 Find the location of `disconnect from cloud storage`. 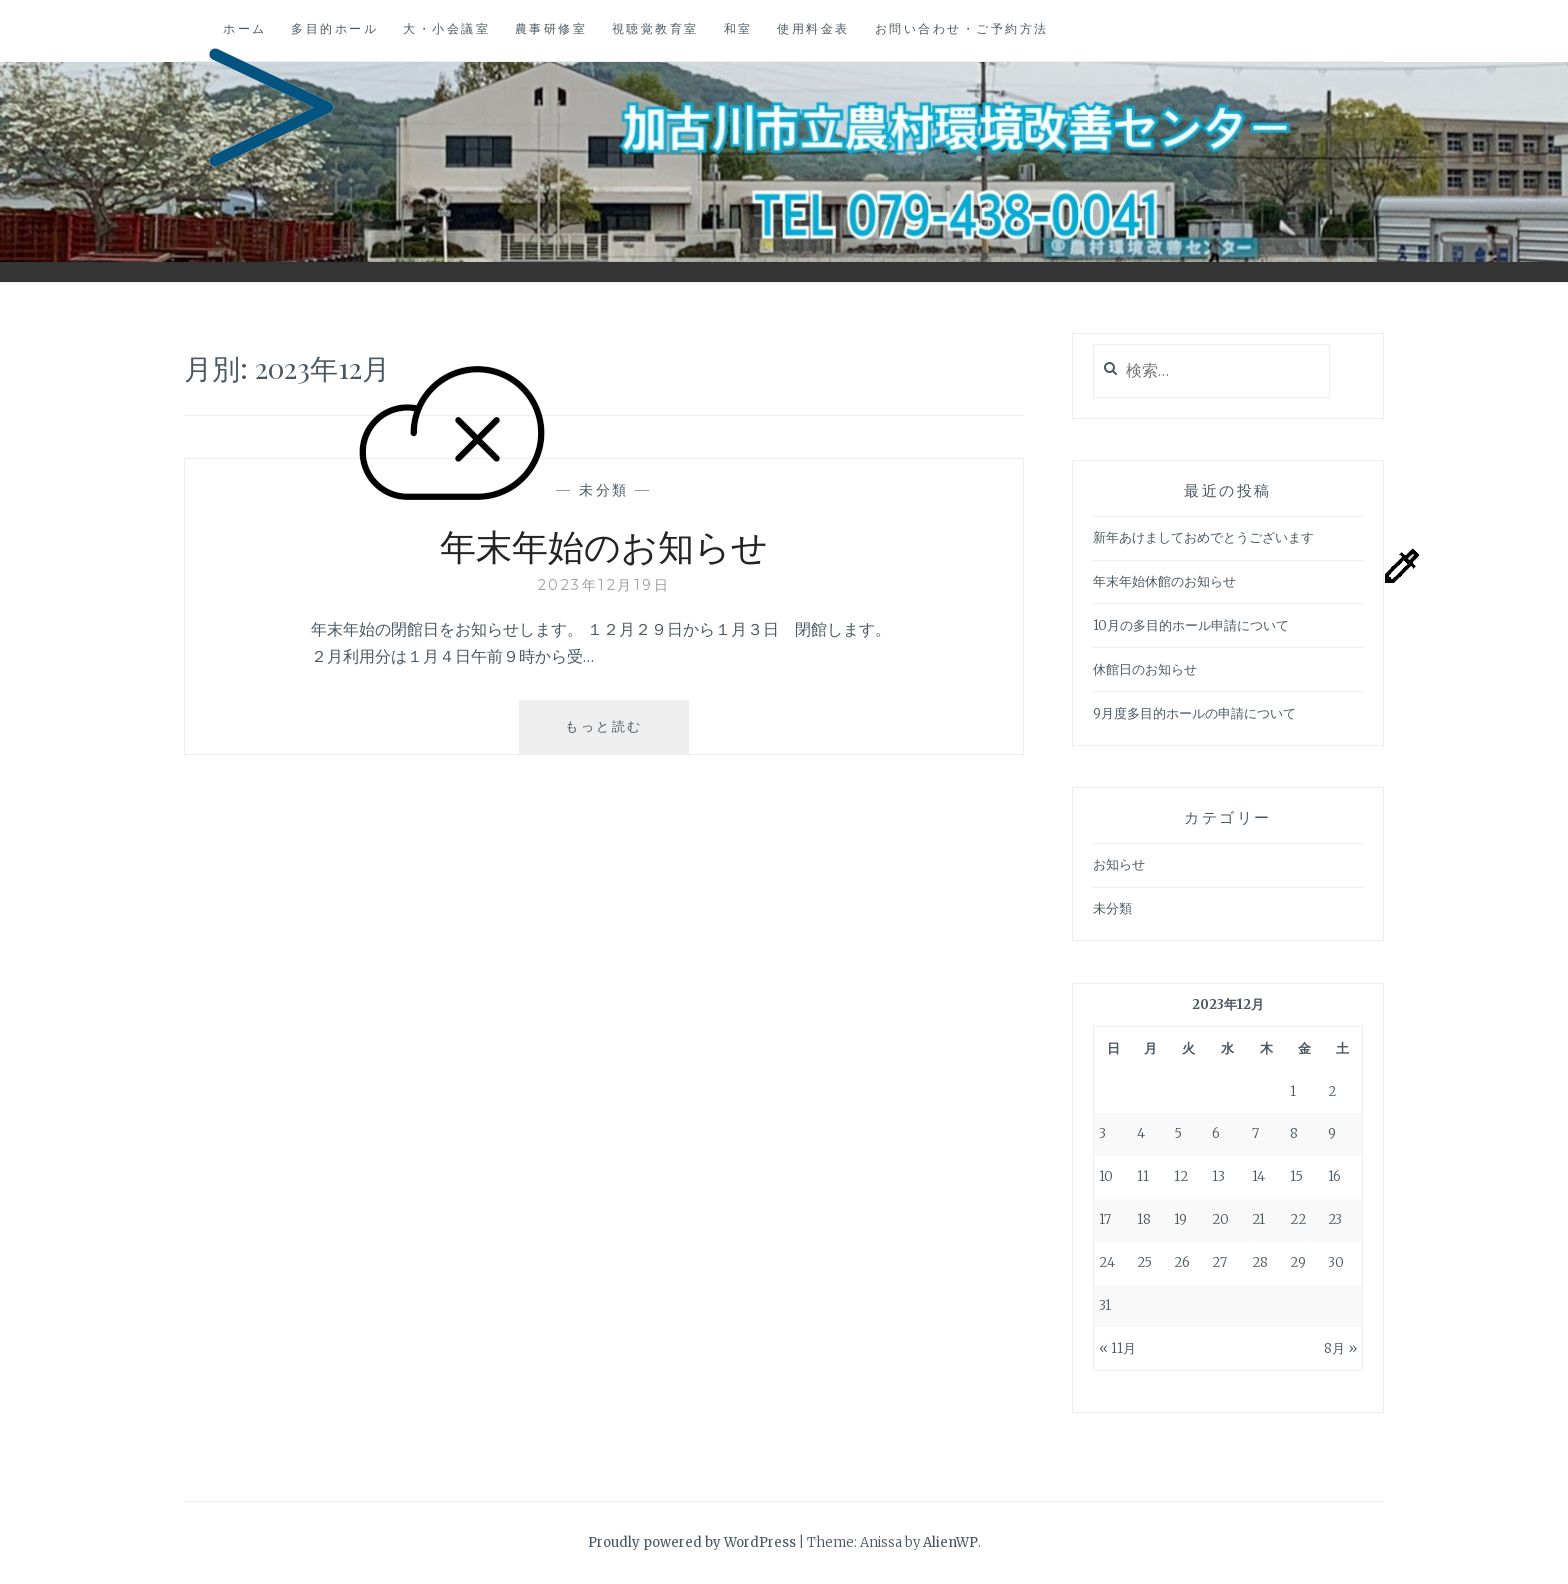

disconnect from cloud storage is located at coordinates (452, 433).